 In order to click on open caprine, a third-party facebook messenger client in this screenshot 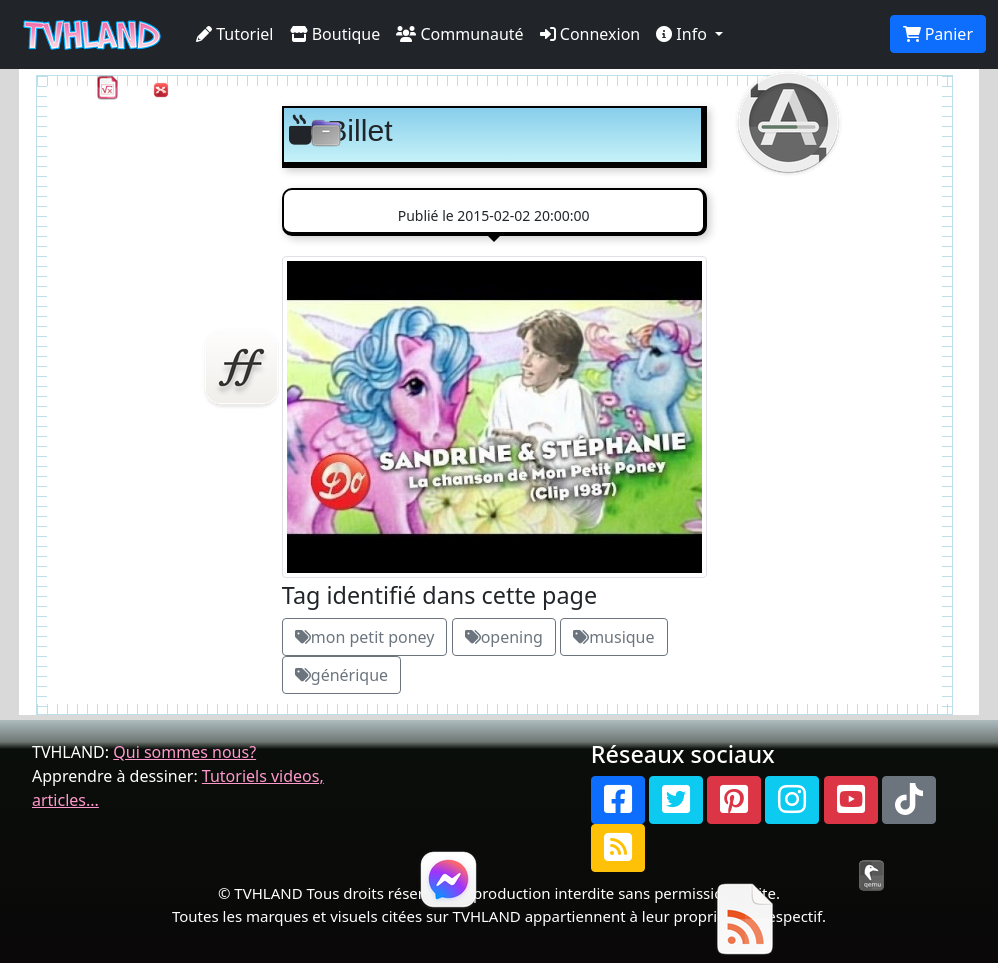, I will do `click(448, 879)`.